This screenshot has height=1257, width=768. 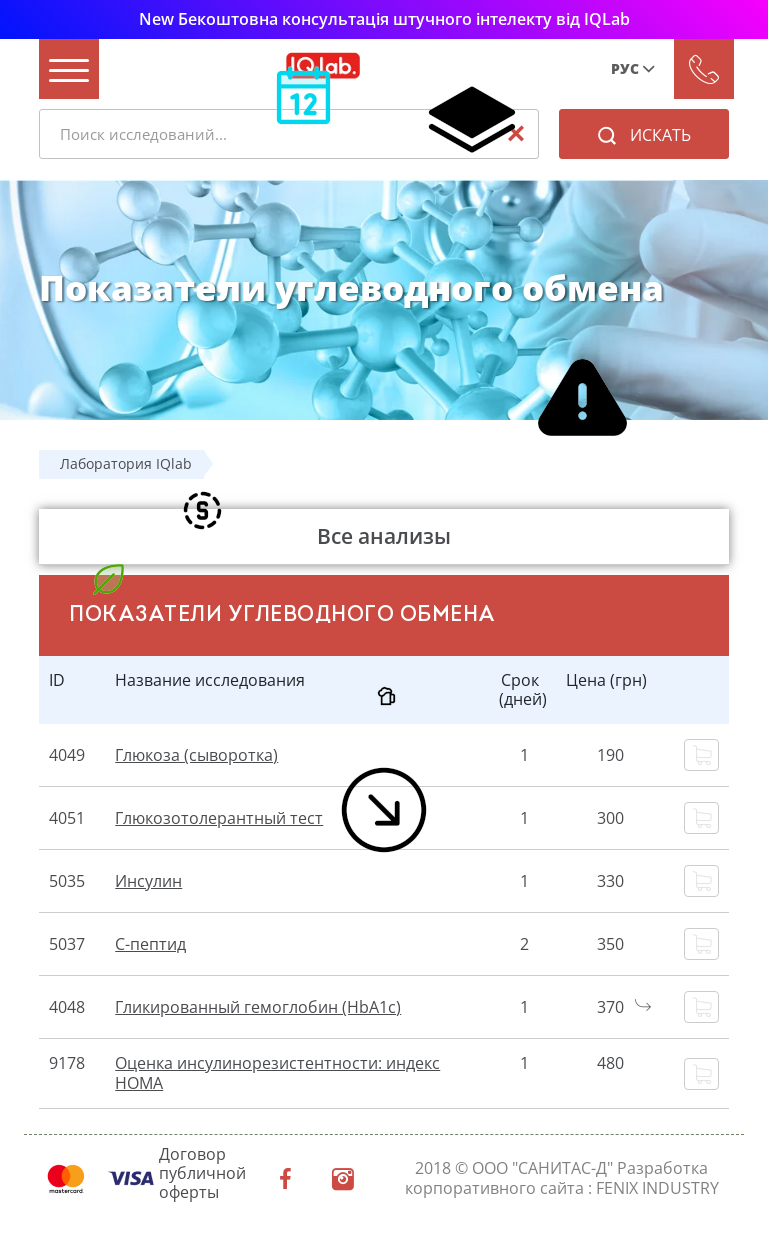 What do you see at coordinates (303, 97) in the screenshot?
I see `view or open the calendar` at bounding box center [303, 97].